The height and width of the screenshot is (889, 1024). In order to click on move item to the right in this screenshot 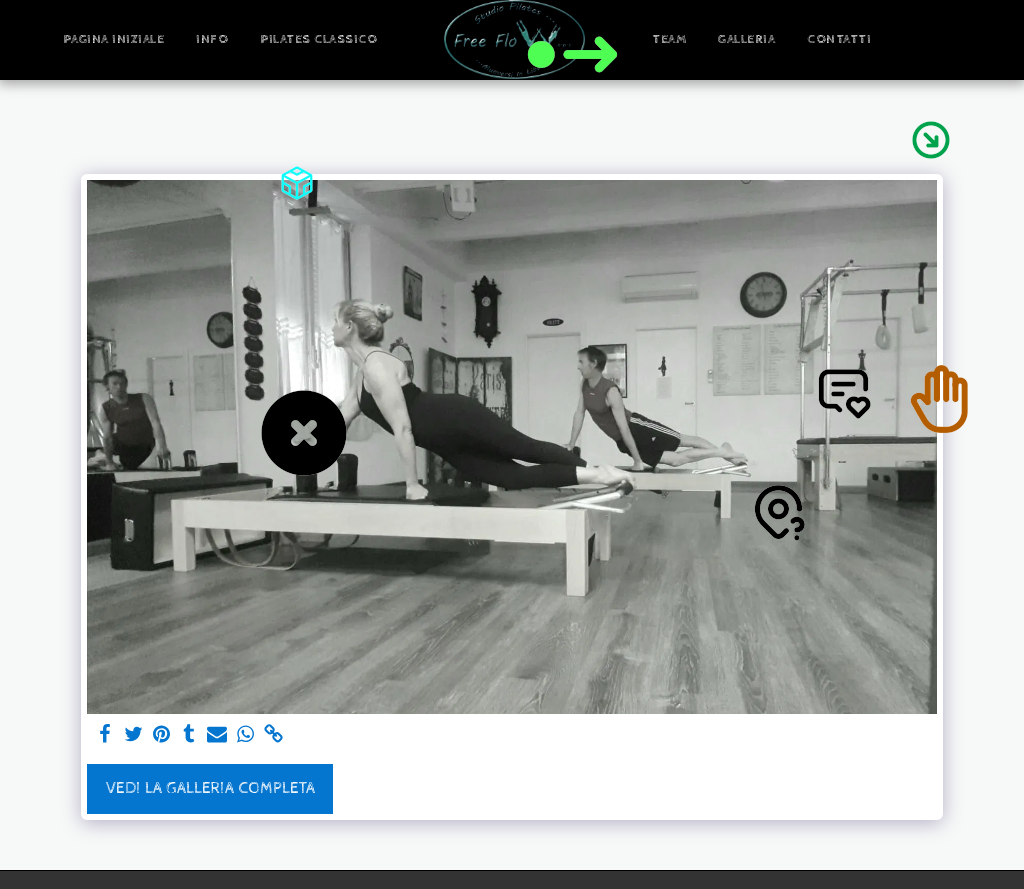, I will do `click(572, 54)`.